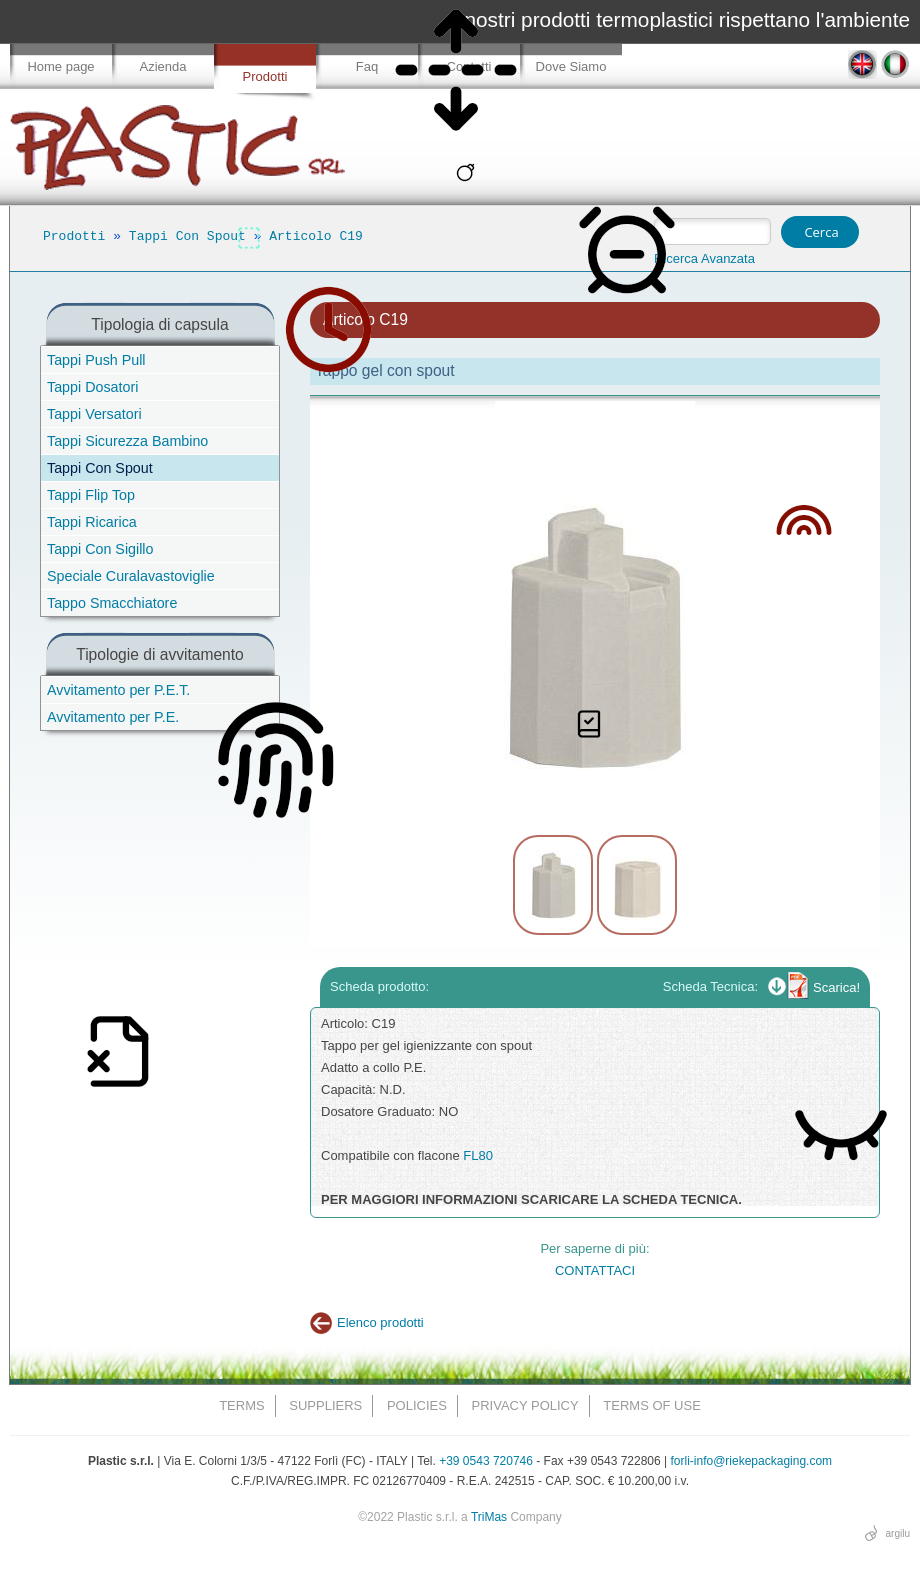 The image size is (920, 1570). What do you see at coordinates (465, 172) in the screenshot?
I see `indicates a destructive or dangerous action` at bounding box center [465, 172].